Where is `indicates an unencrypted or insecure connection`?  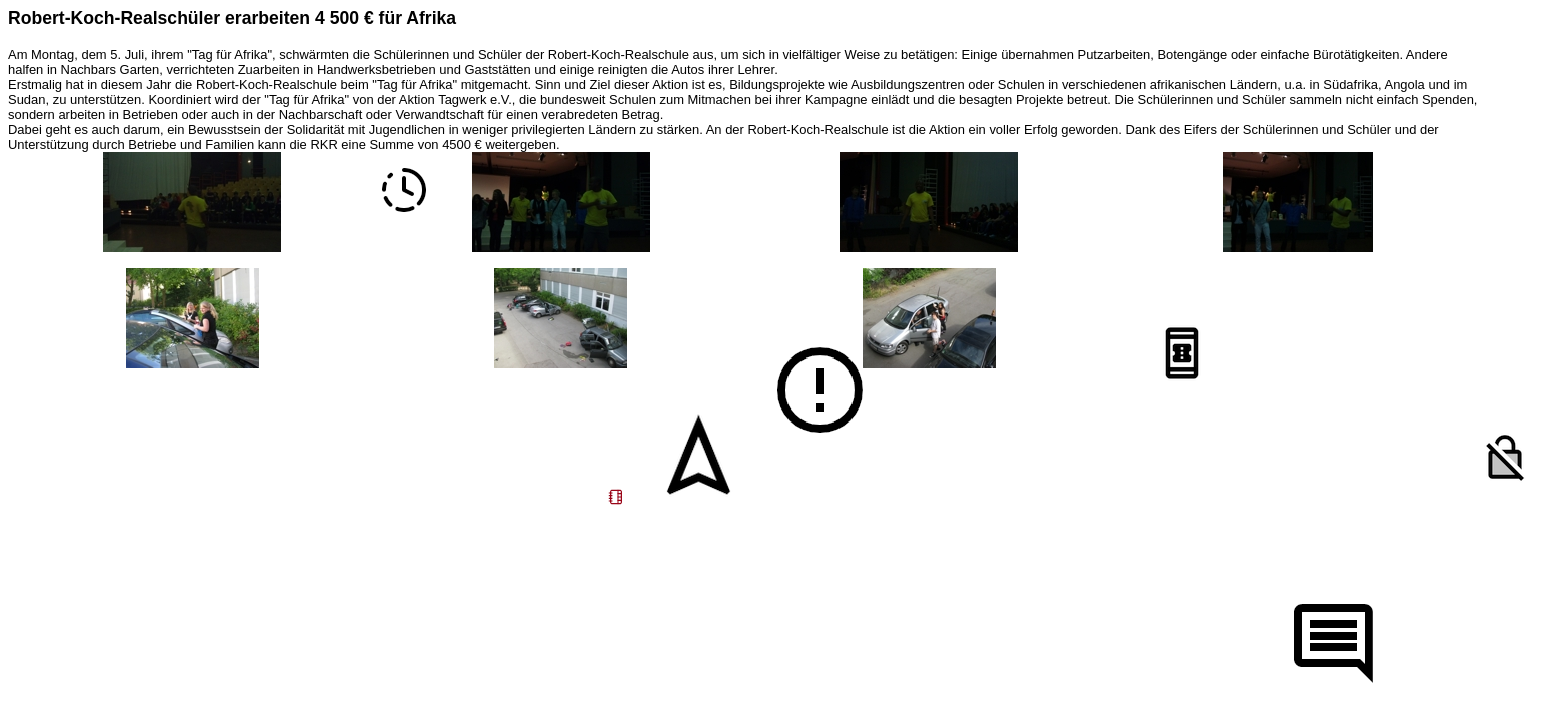
indicates an unencrypted or insecure connection is located at coordinates (1505, 458).